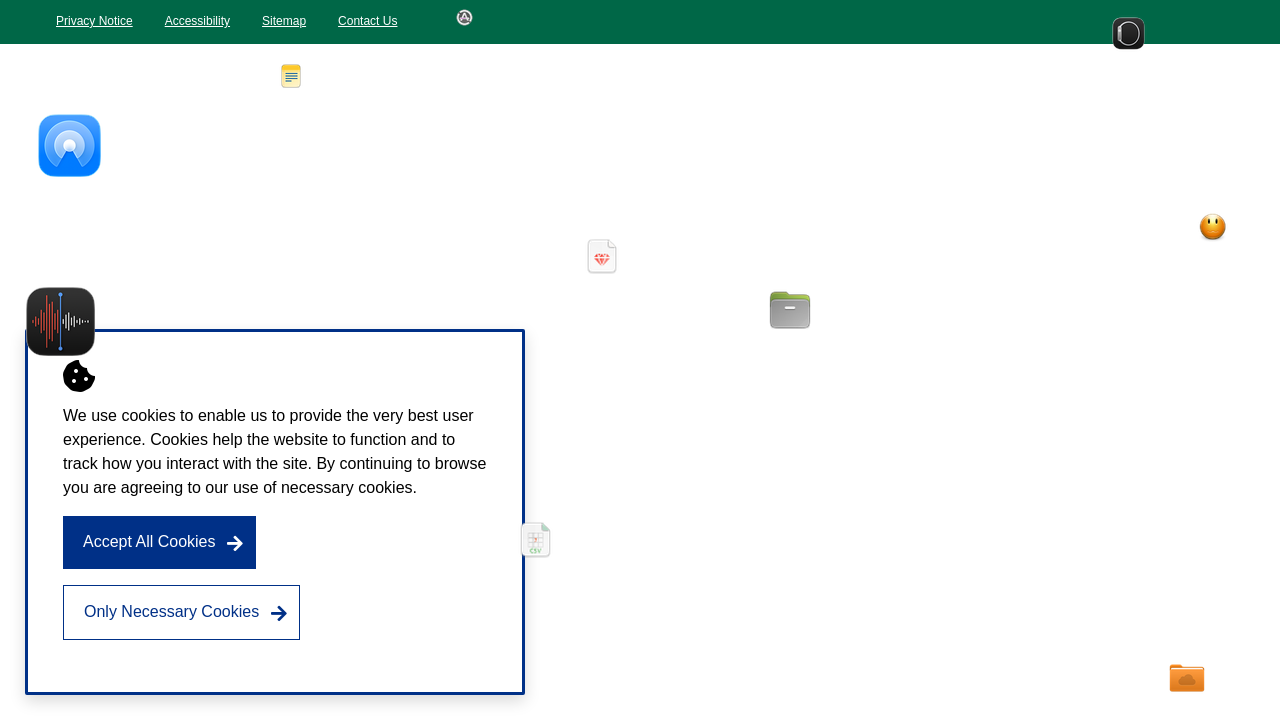 This screenshot has width=1280, height=720. What do you see at coordinates (60, 321) in the screenshot?
I see `open voice memos app` at bounding box center [60, 321].